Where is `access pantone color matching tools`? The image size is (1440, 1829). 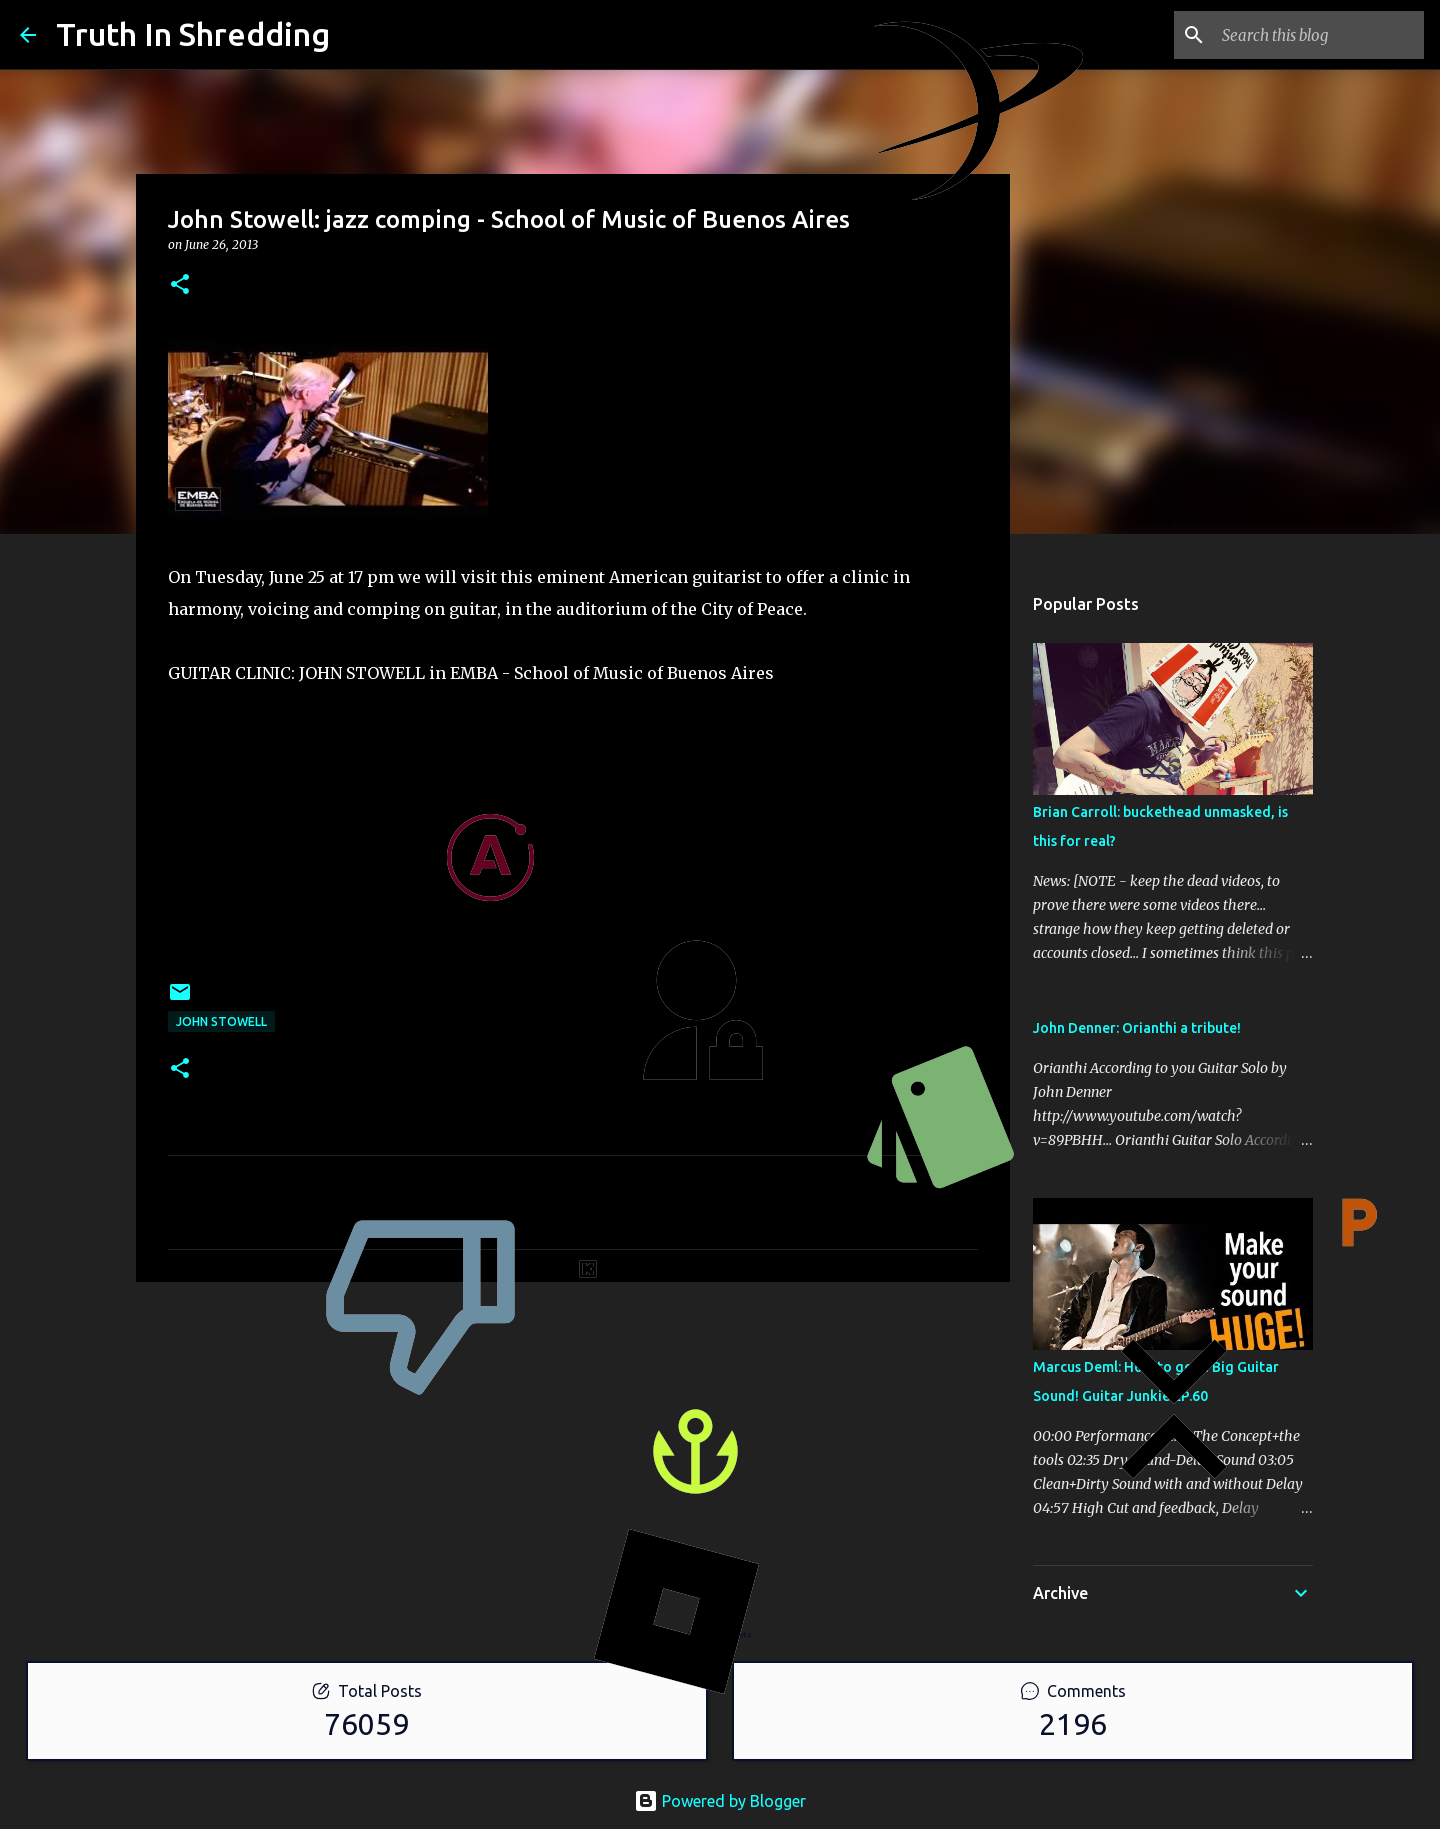
access pantone color matching tools is located at coordinates (939, 1117).